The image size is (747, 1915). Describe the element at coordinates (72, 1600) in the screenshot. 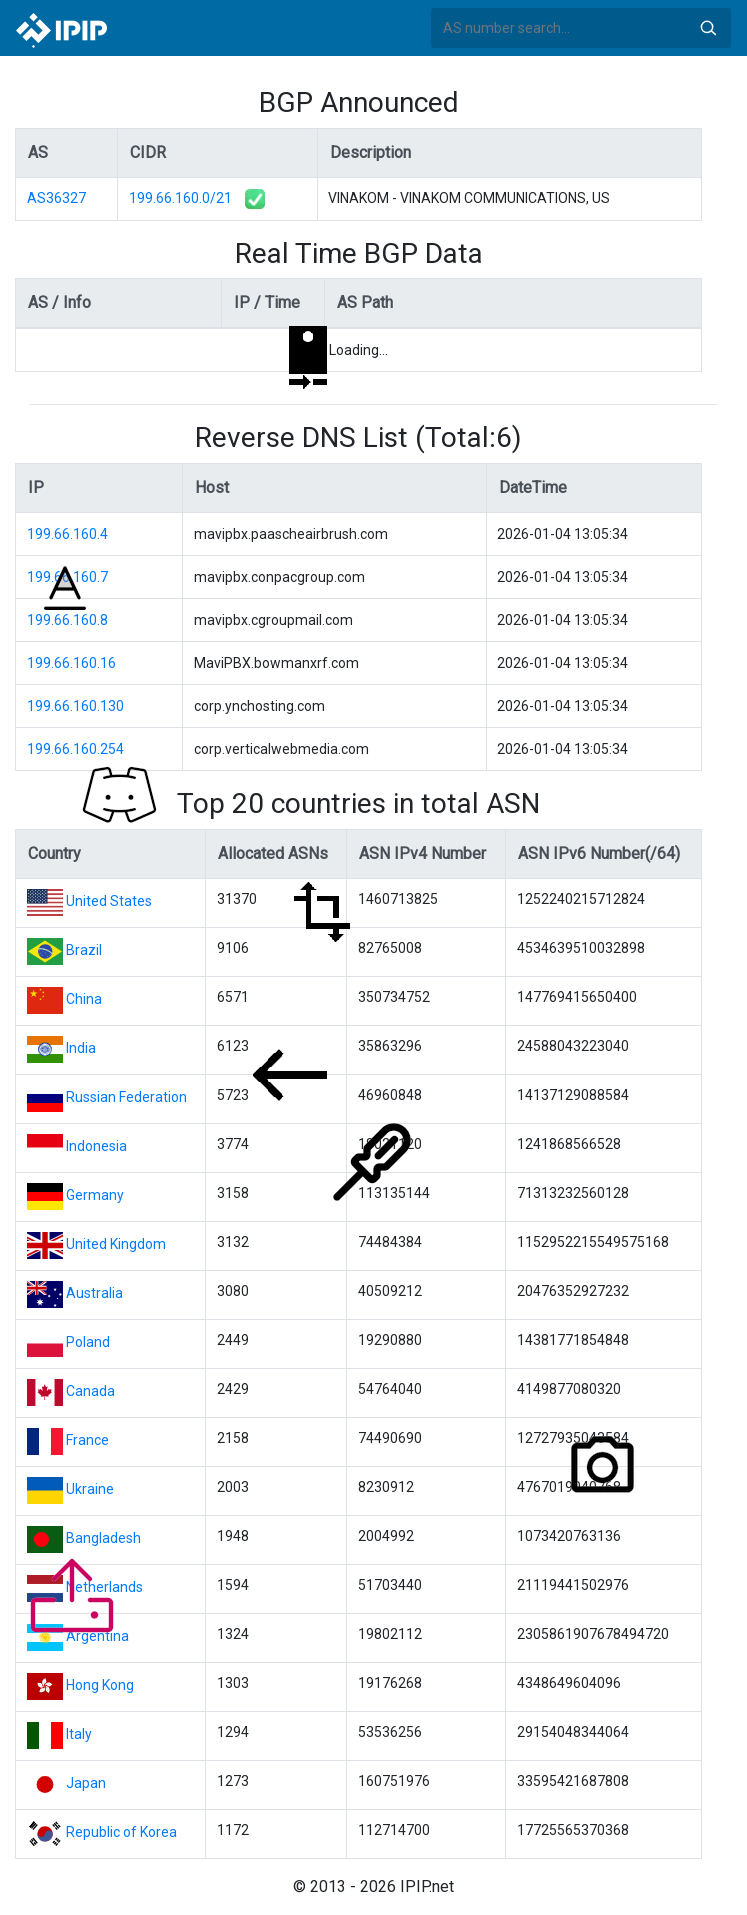

I see `upload a file or document` at that location.